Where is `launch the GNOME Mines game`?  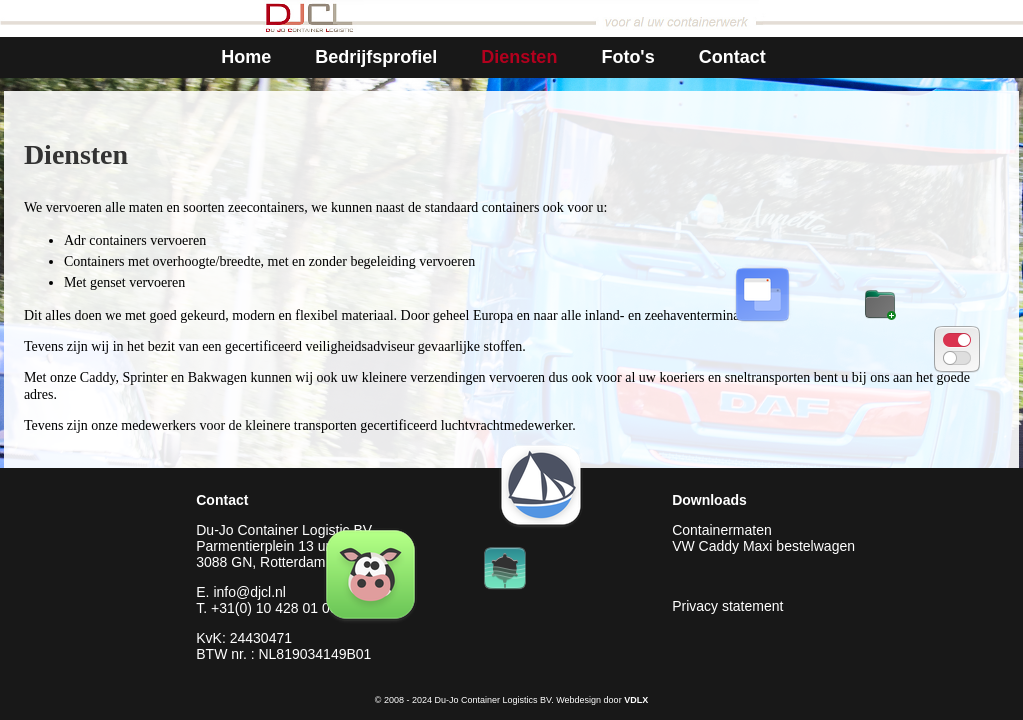 launch the GNOME Mines game is located at coordinates (505, 568).